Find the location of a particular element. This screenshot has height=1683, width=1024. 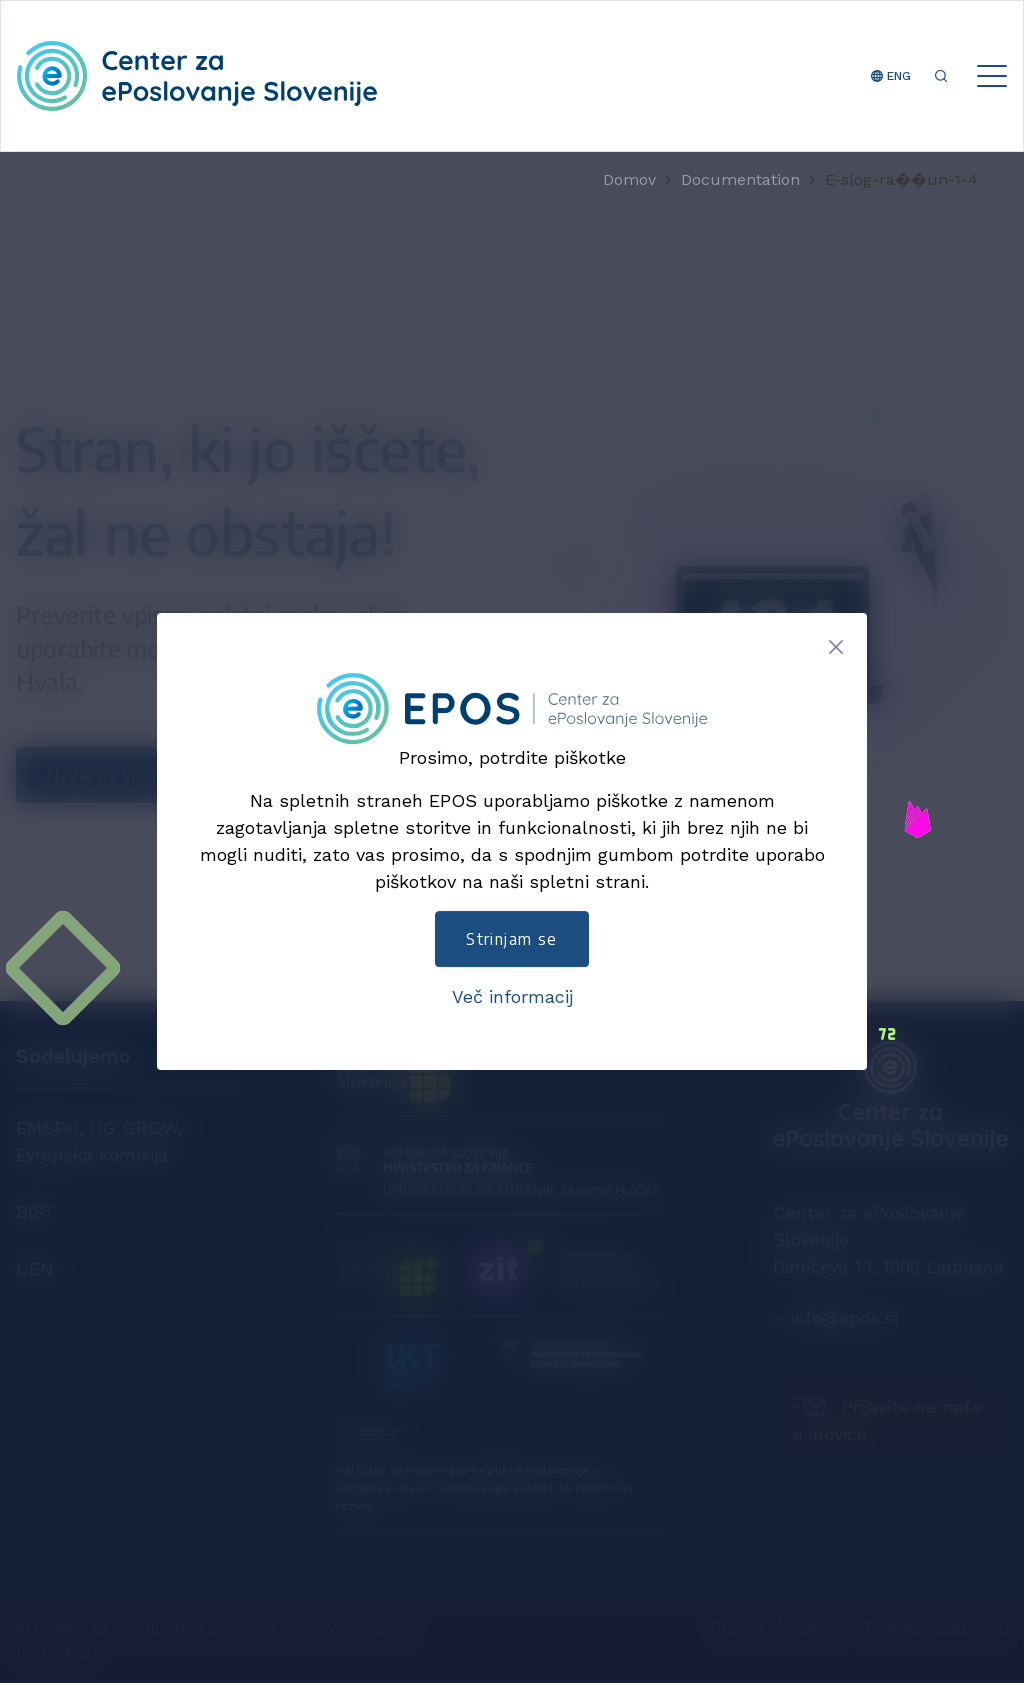

indicates premium or pro feature is located at coordinates (63, 968).